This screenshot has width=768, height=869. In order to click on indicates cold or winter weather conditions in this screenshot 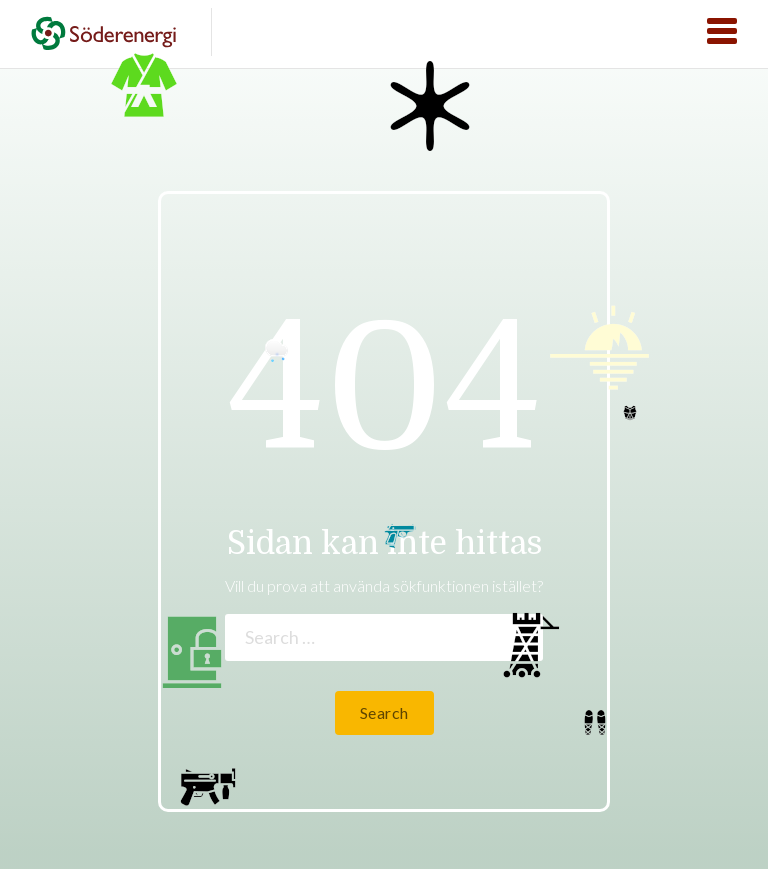, I will do `click(430, 106)`.